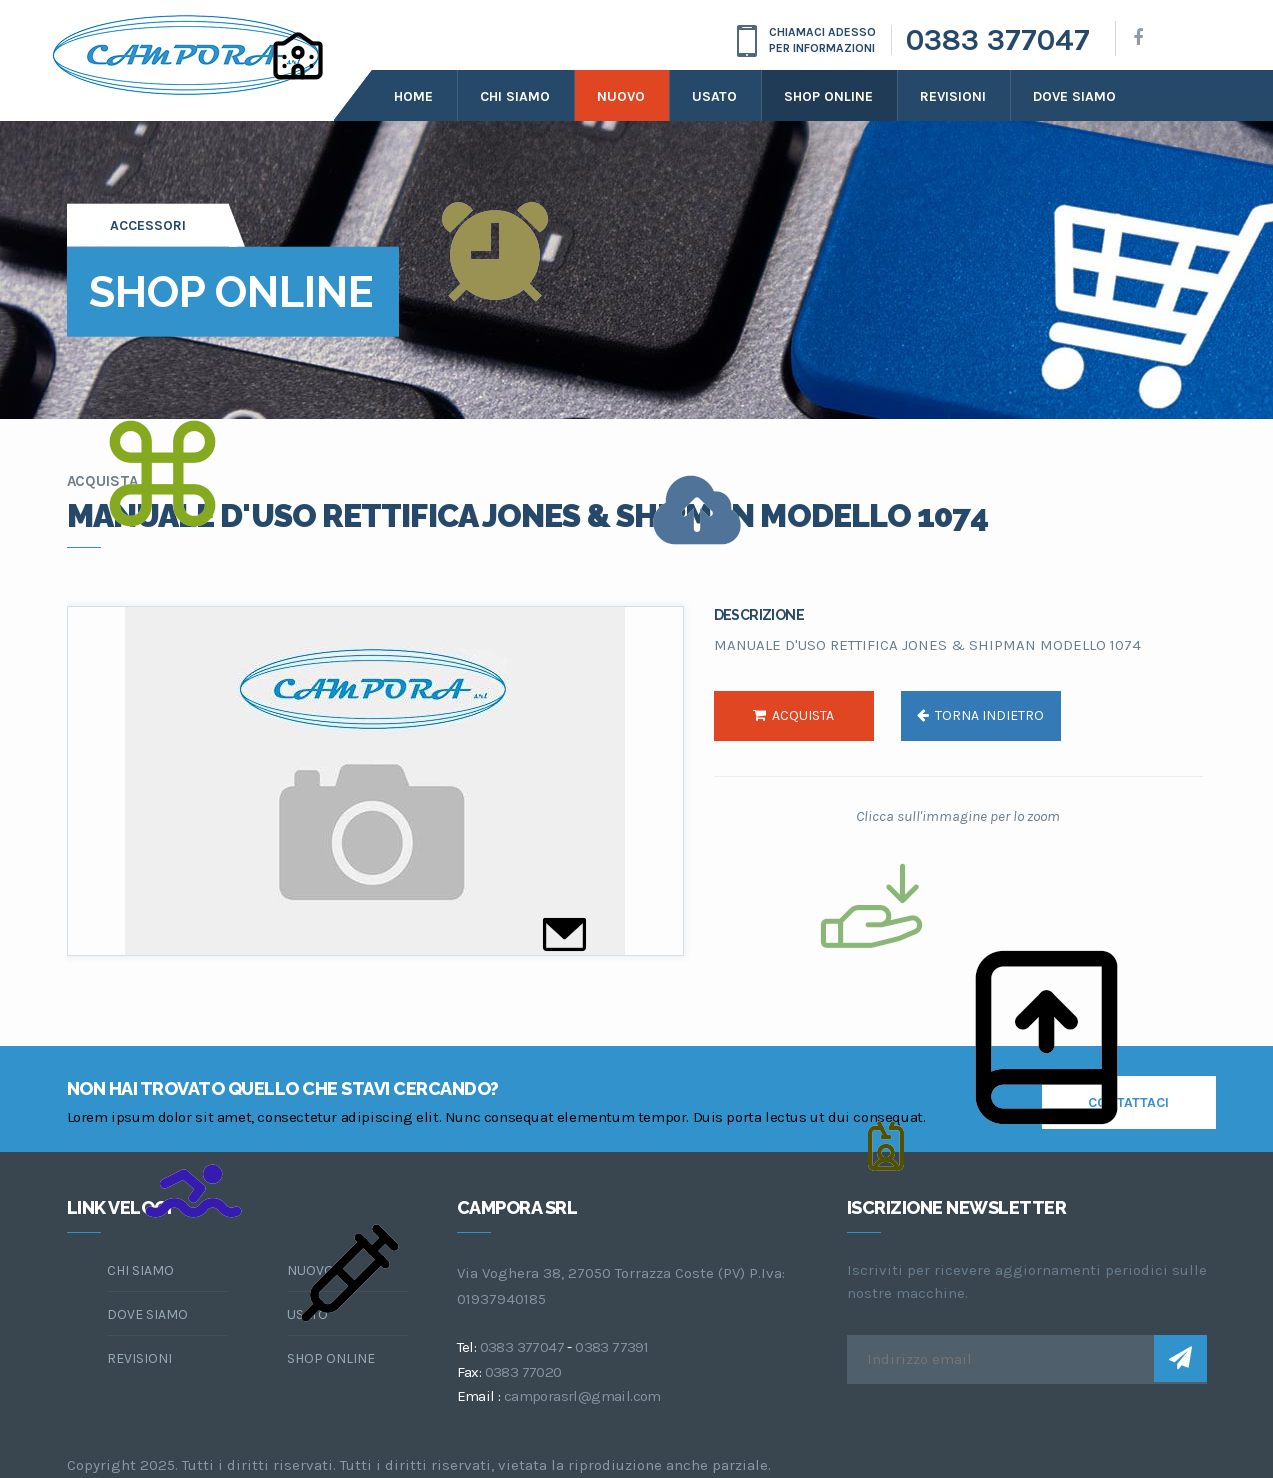 Image resolution: width=1273 pixels, height=1478 pixels. What do you see at coordinates (875, 911) in the screenshot?
I see `receive or accept an incoming item` at bounding box center [875, 911].